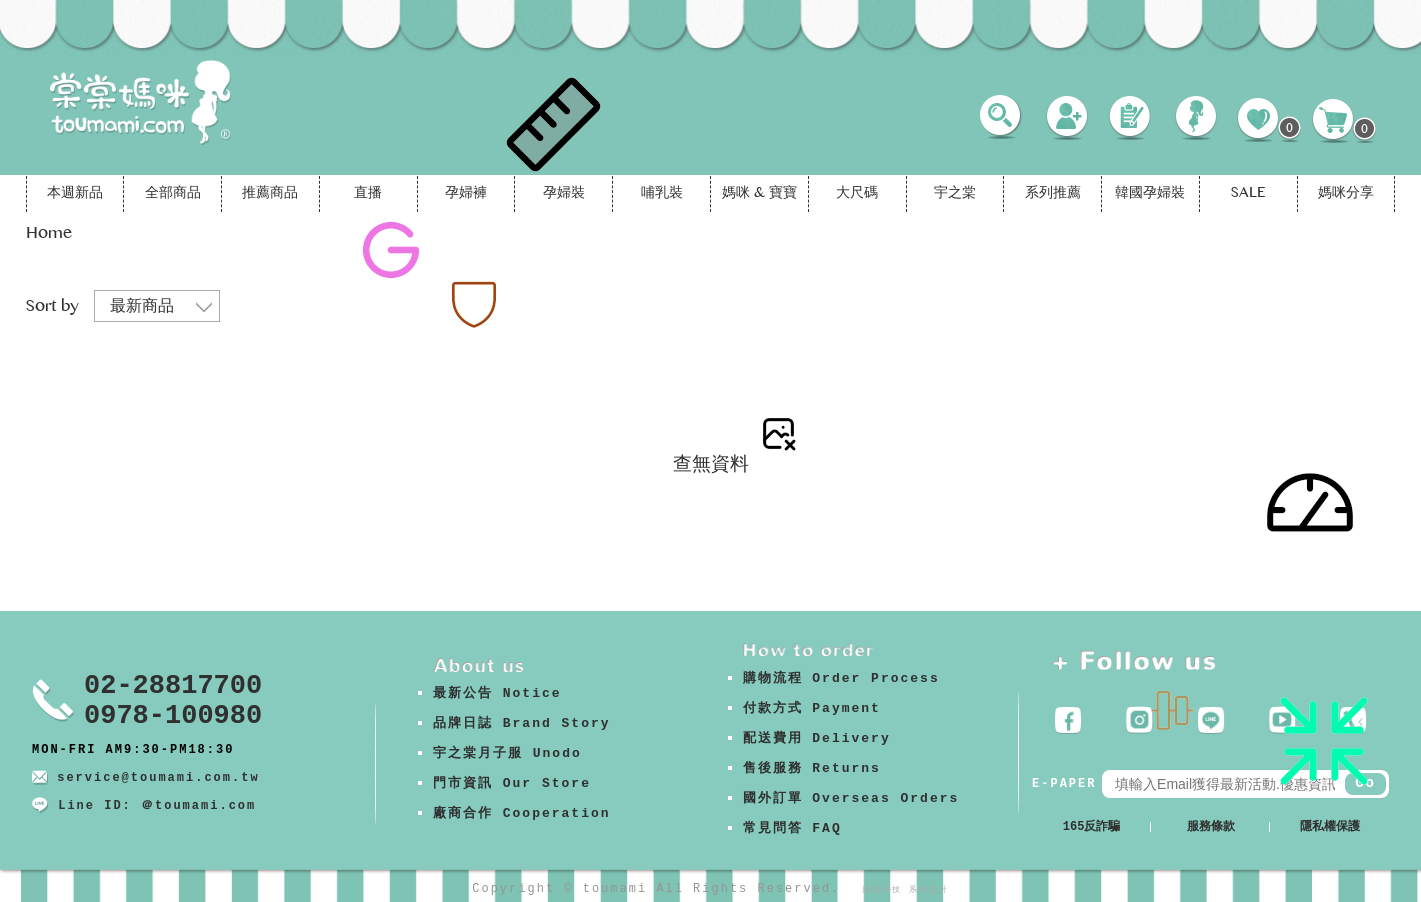  What do you see at coordinates (474, 302) in the screenshot?
I see `access security settings` at bounding box center [474, 302].